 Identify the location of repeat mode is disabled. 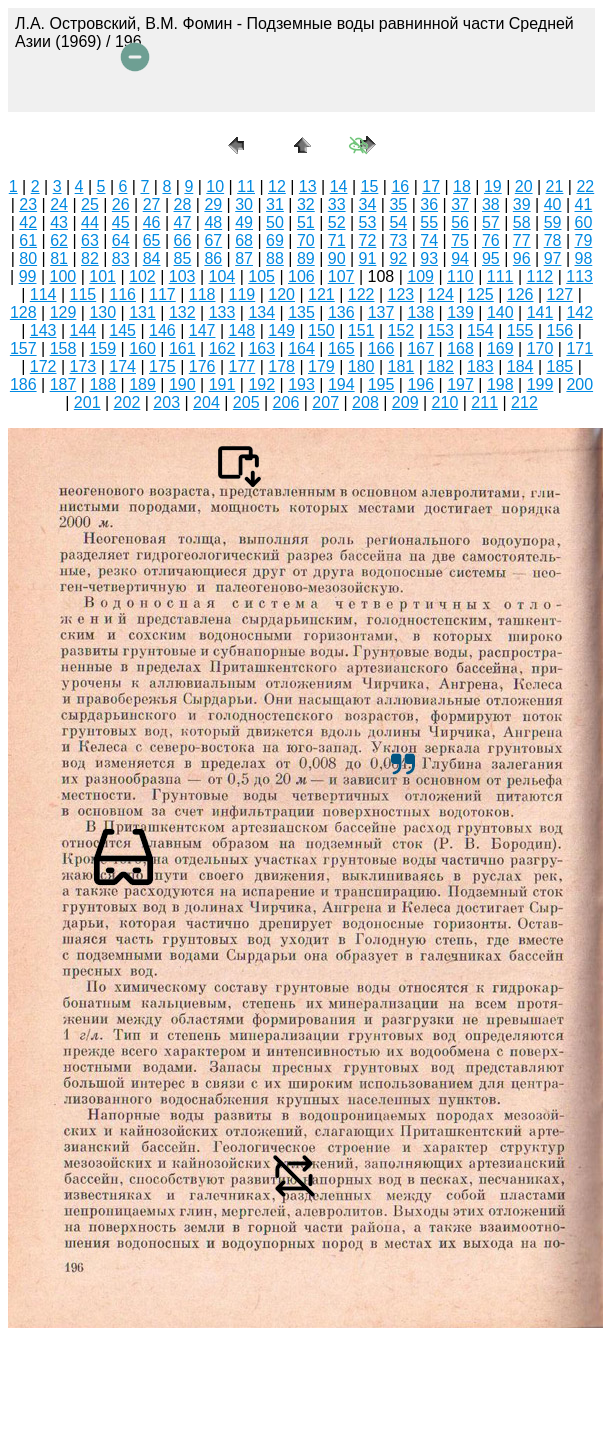
(294, 1176).